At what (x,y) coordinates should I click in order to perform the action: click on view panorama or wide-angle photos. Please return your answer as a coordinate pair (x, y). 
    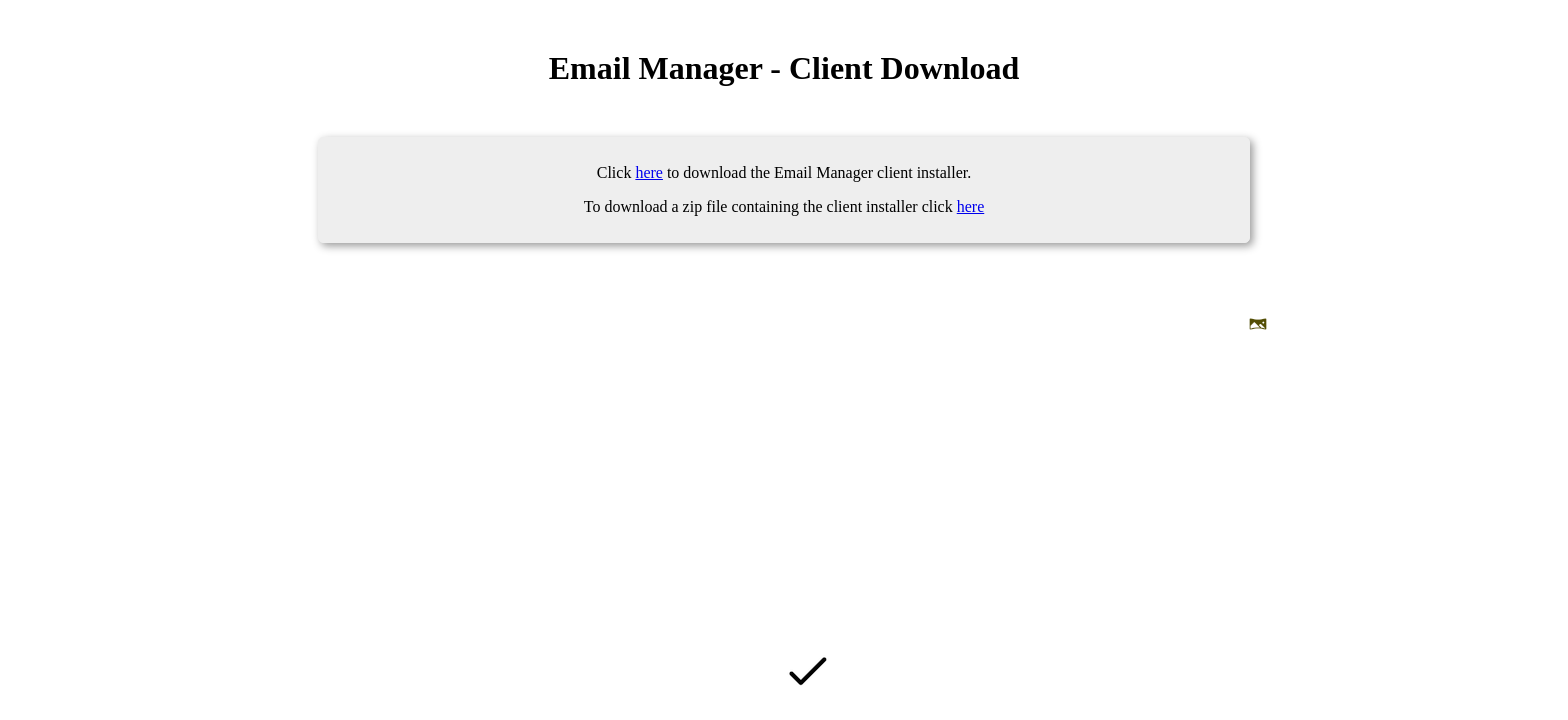
    Looking at the image, I should click on (1258, 324).